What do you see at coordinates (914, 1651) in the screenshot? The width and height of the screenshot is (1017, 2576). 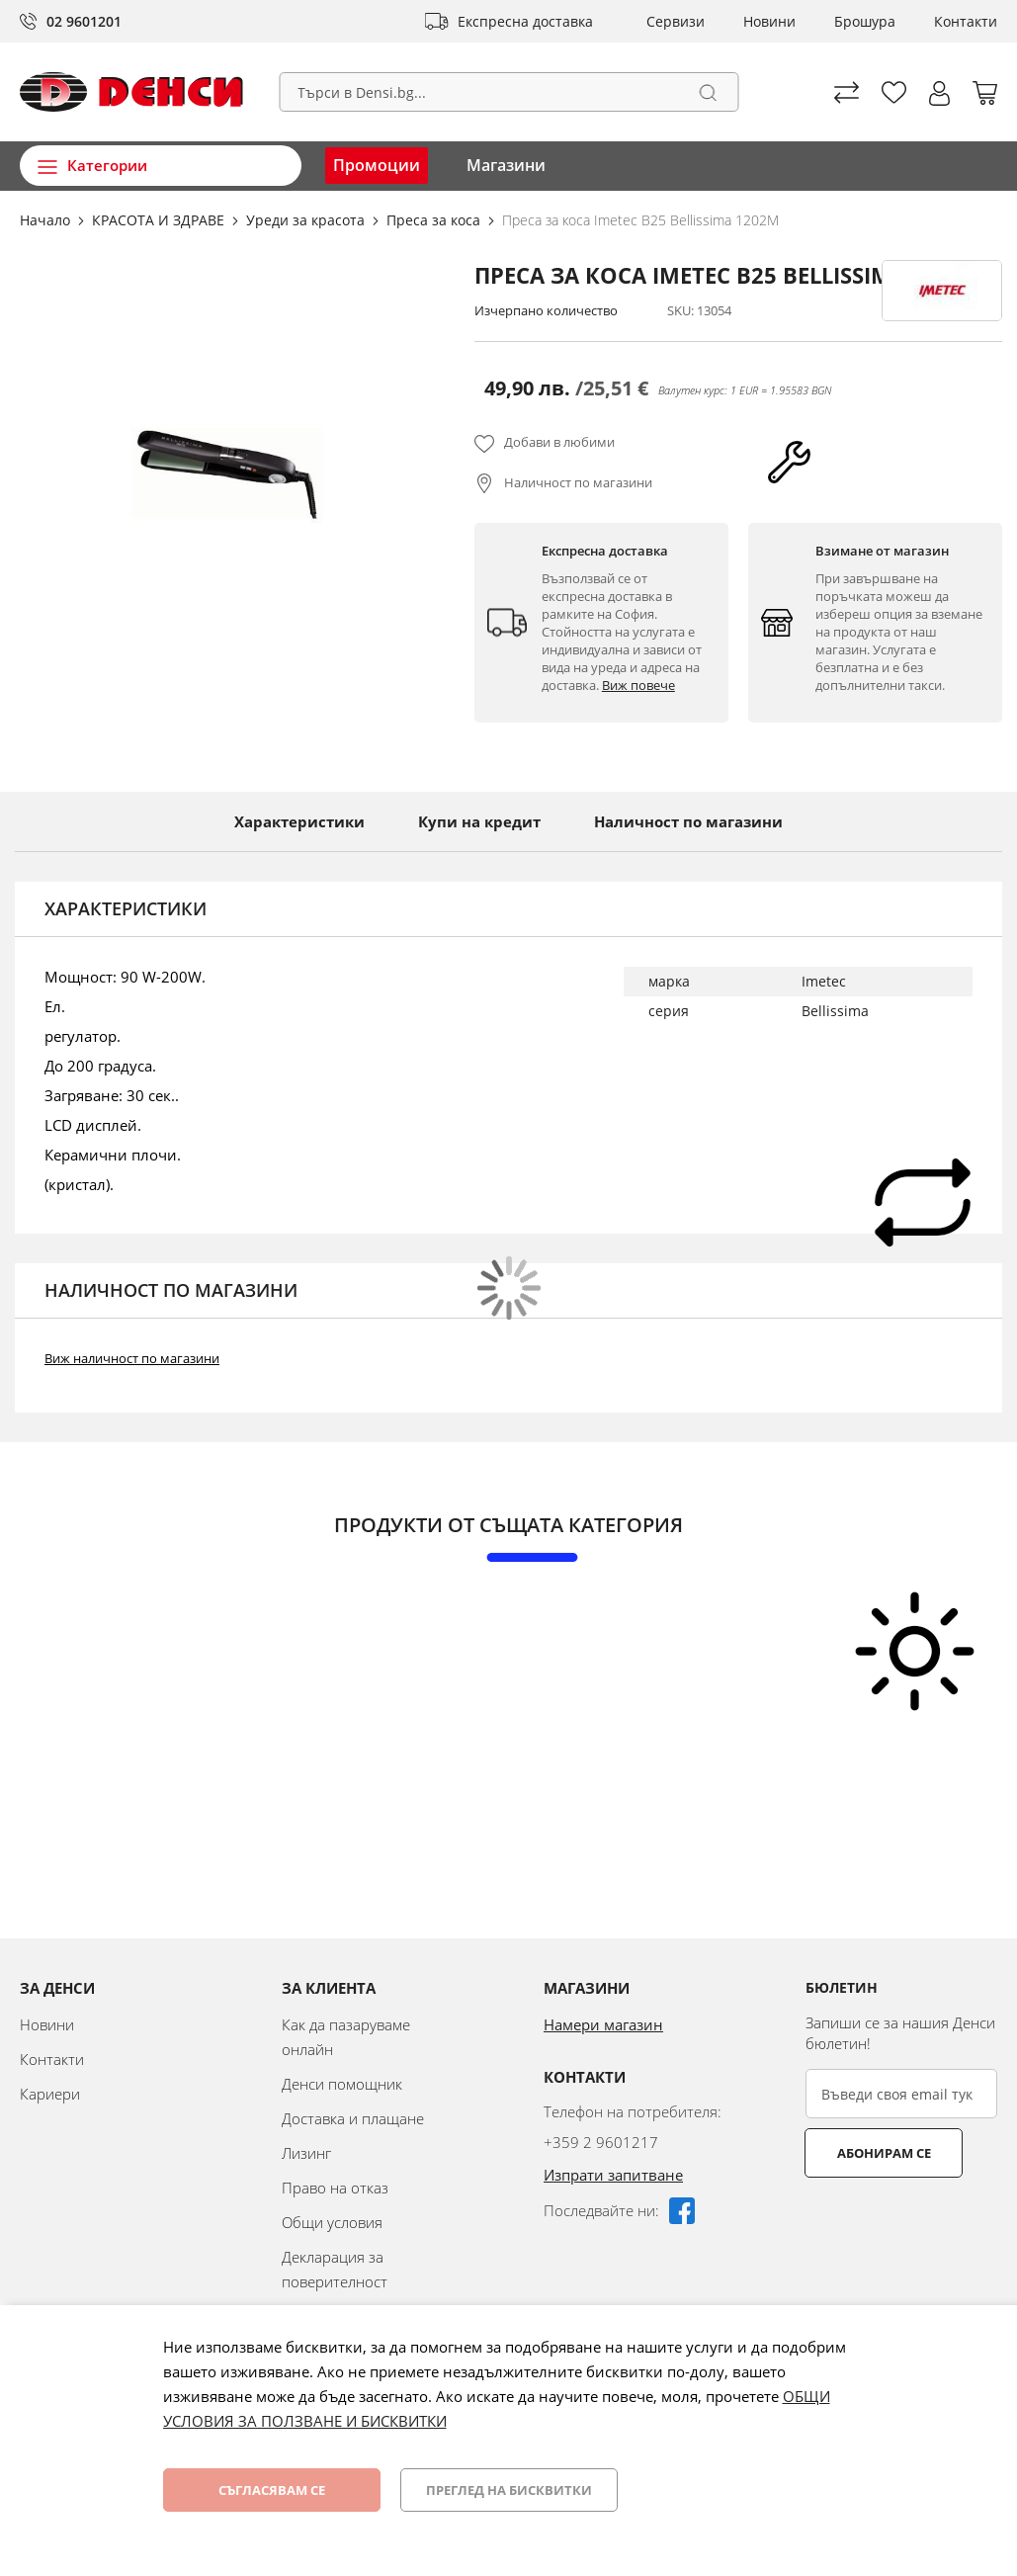 I see `toggle light mode or increase brightness` at bounding box center [914, 1651].